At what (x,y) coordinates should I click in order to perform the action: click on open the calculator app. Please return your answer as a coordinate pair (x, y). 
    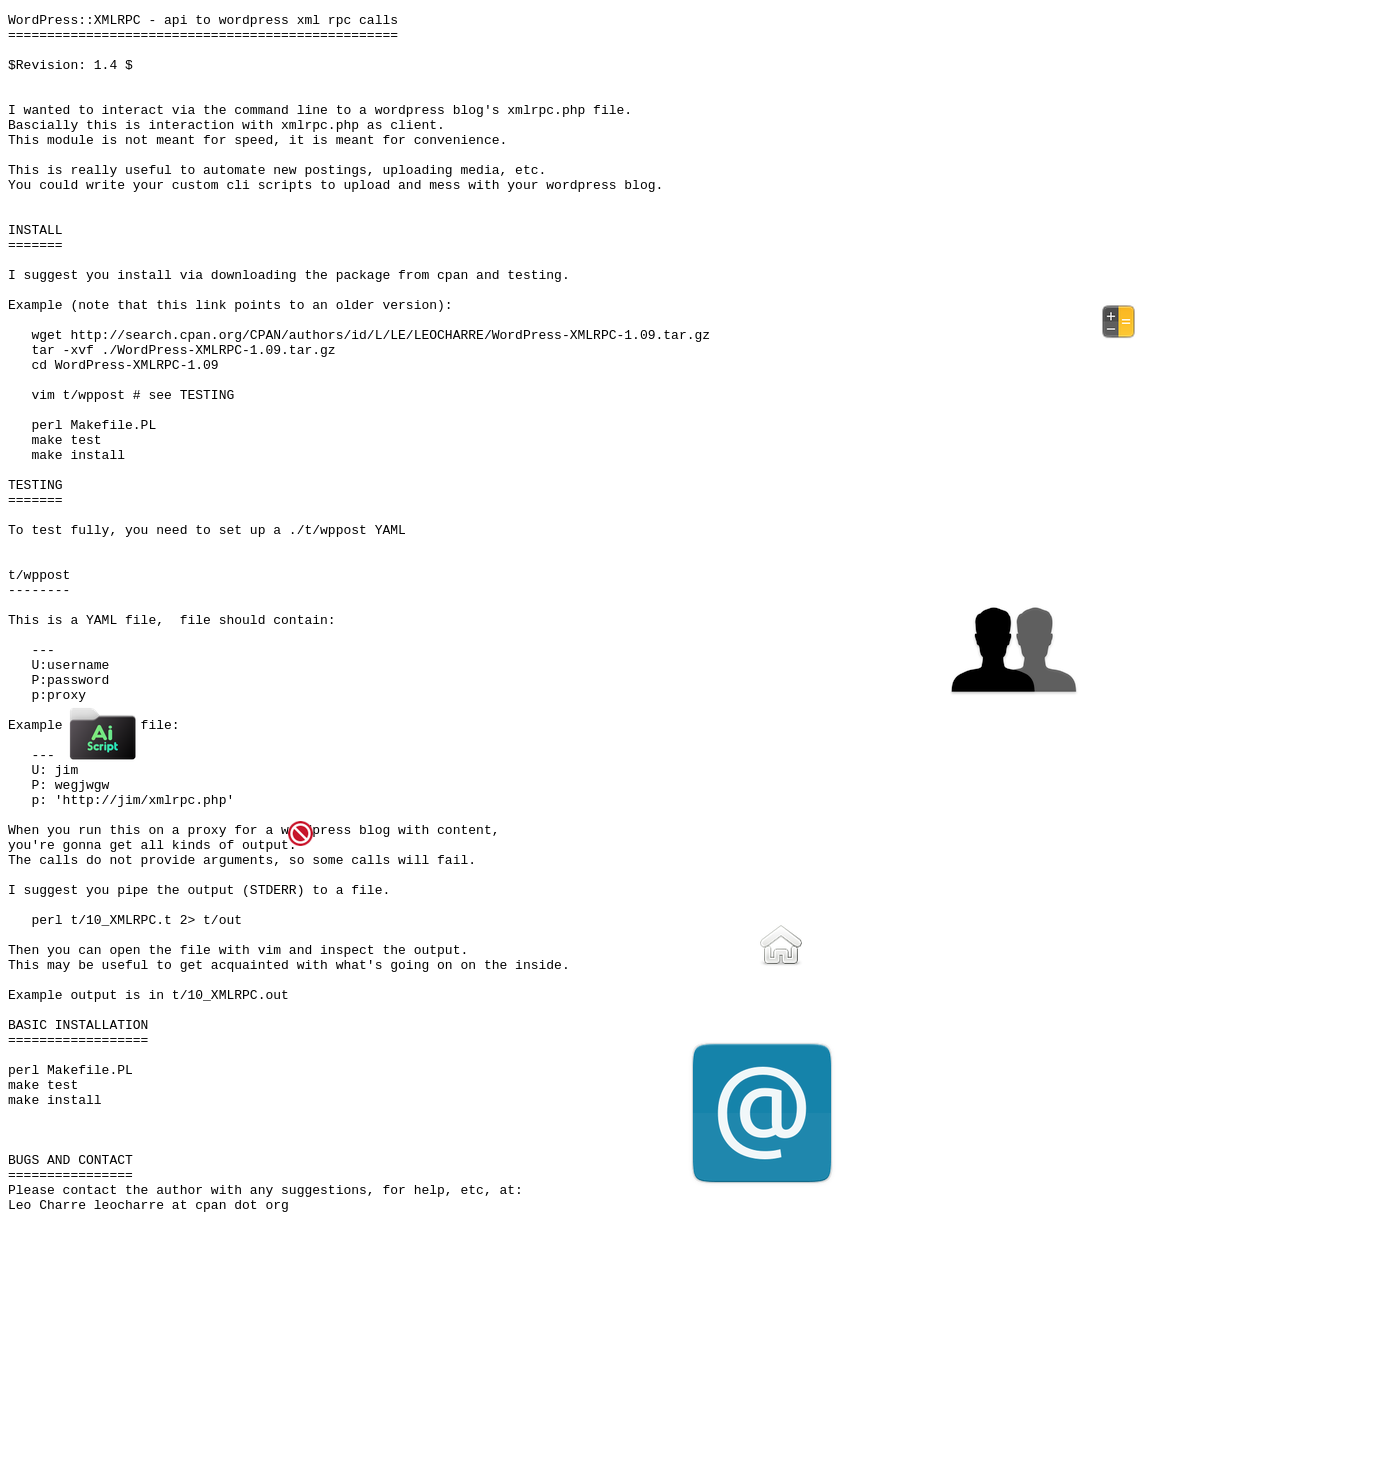
    Looking at the image, I should click on (1118, 321).